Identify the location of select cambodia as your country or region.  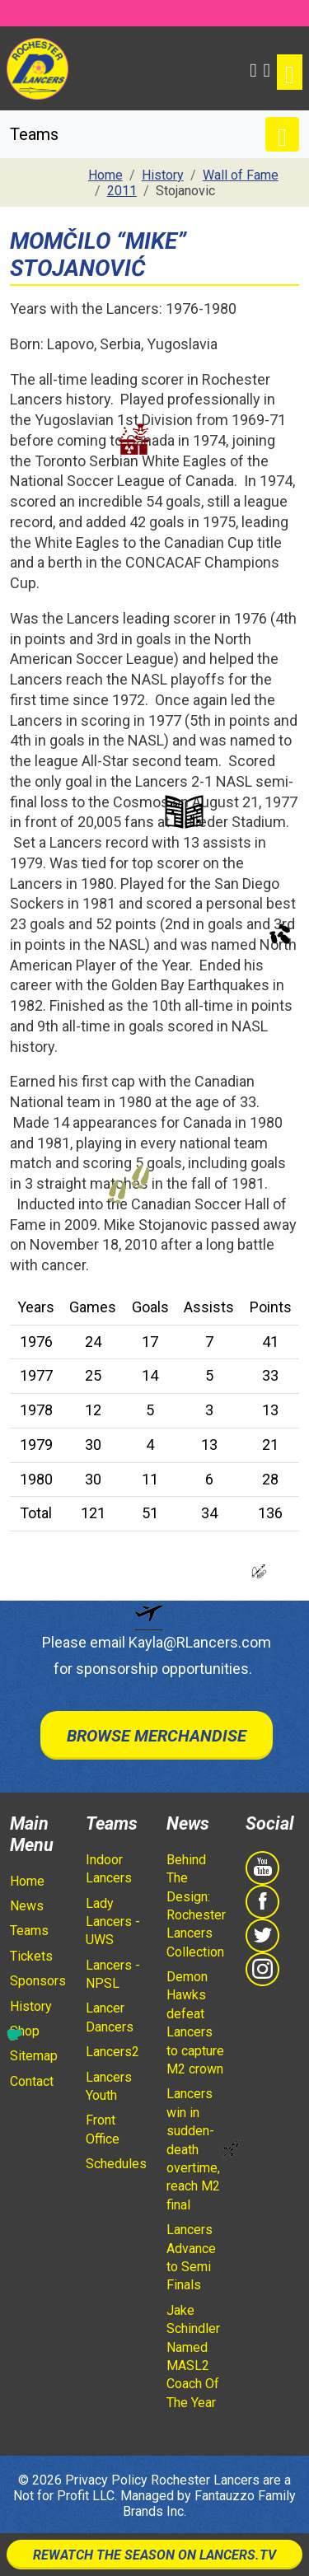
(14, 2034).